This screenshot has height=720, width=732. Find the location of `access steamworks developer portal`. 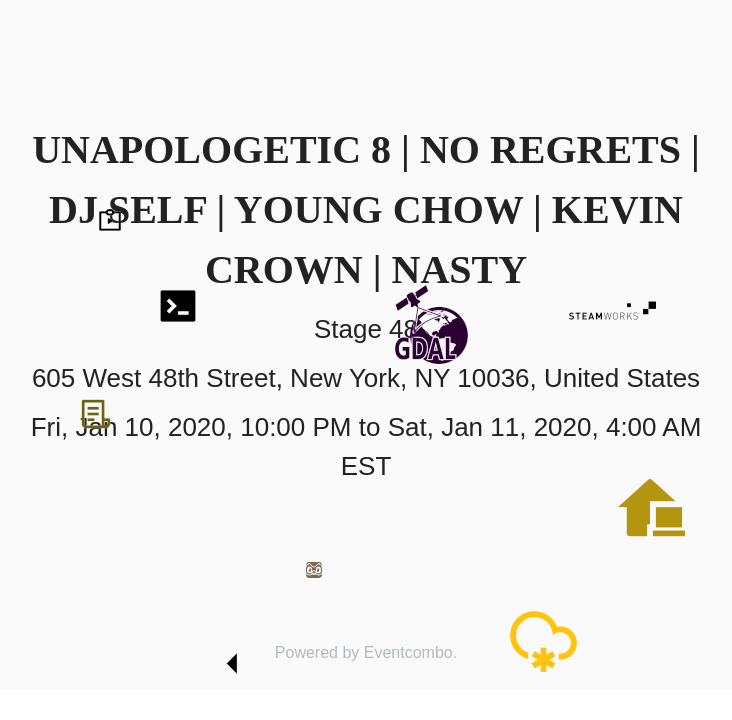

access steamworks developer portal is located at coordinates (612, 310).